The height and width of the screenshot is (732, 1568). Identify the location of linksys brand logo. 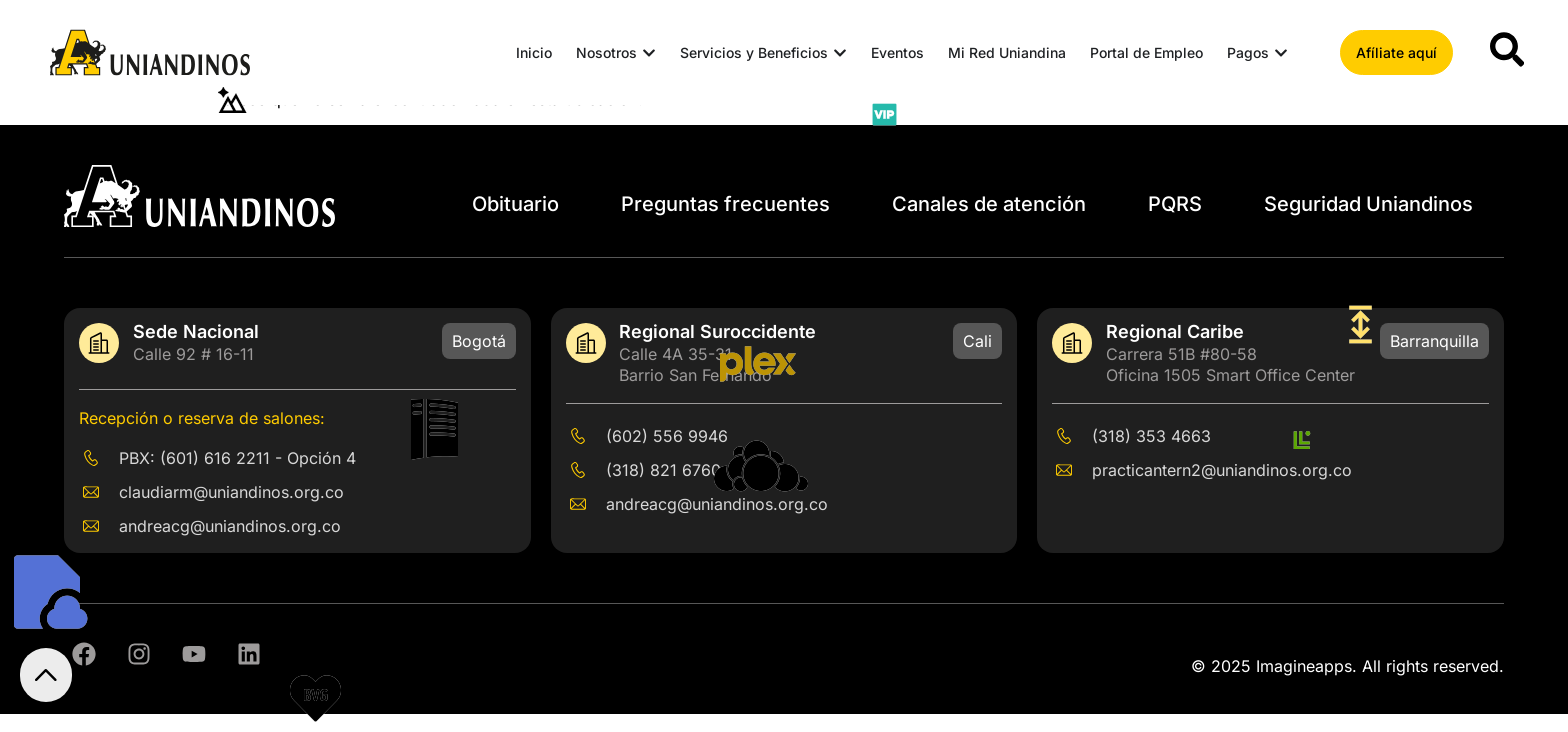
(1302, 440).